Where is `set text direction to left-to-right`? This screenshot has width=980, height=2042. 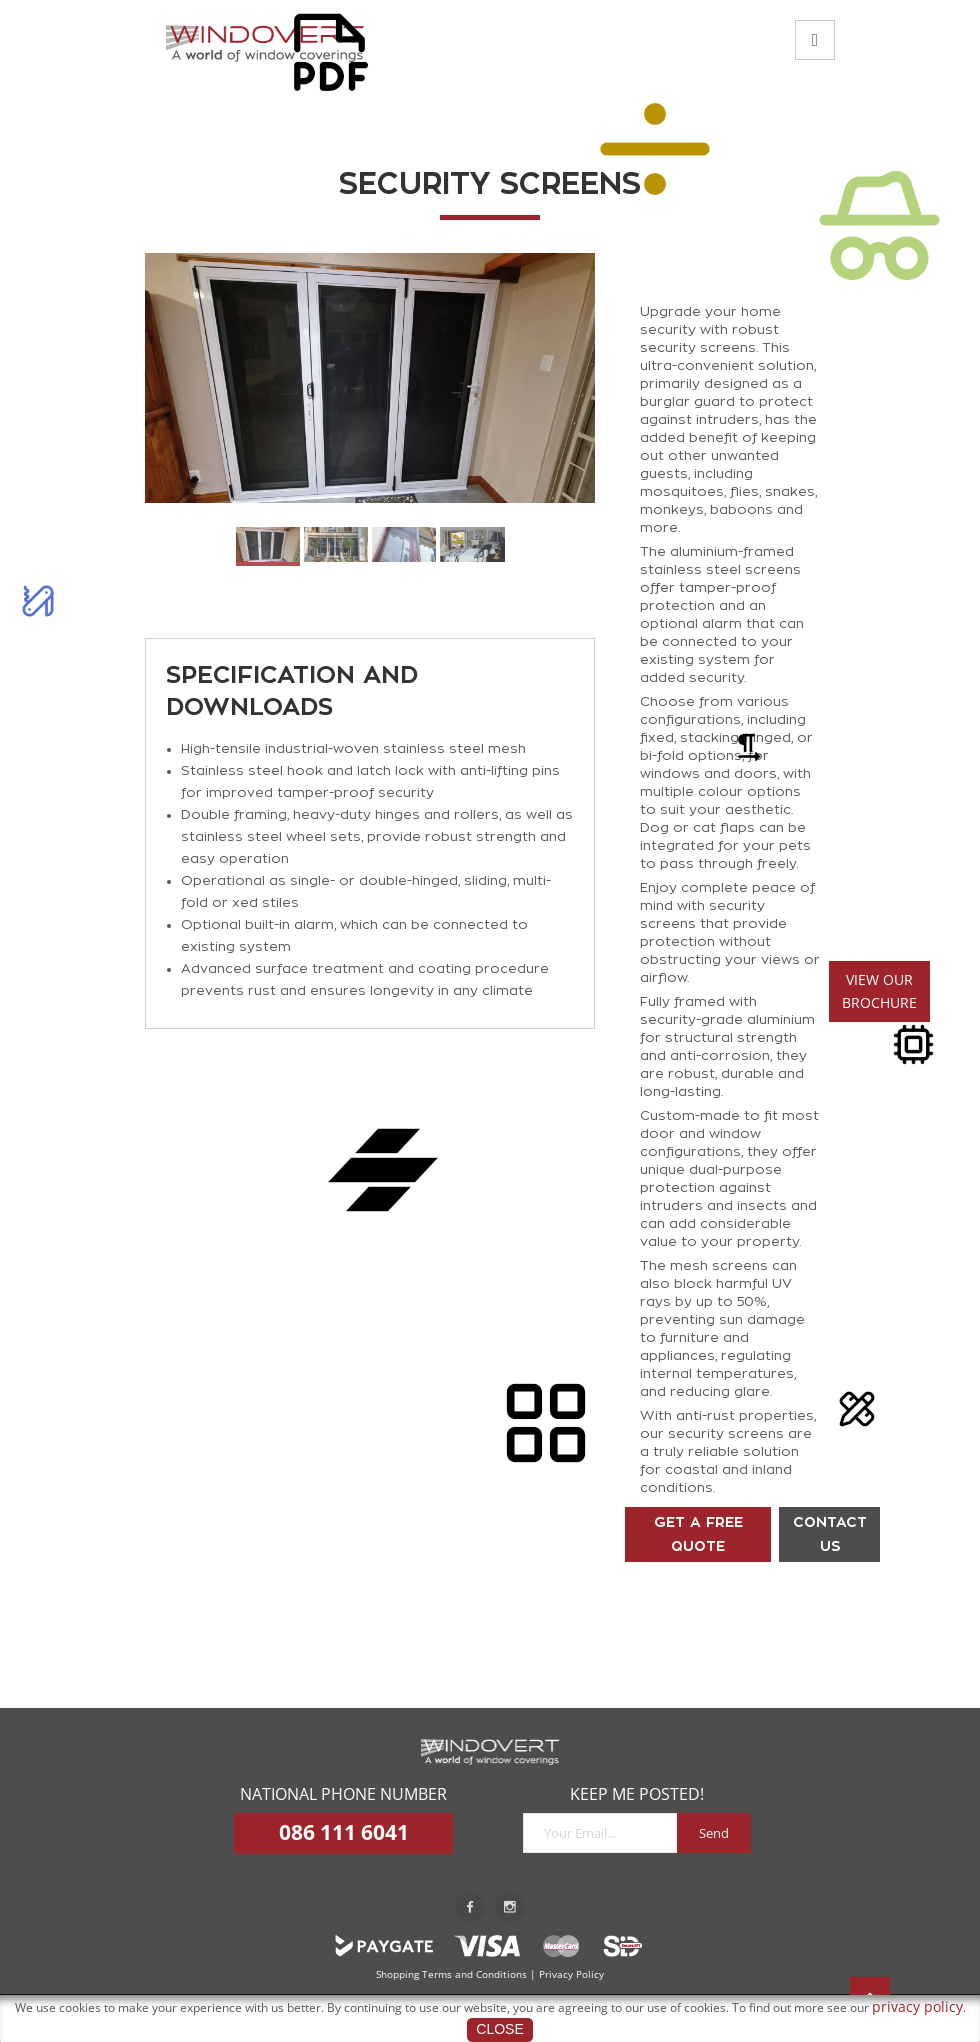 set text direction to left-to-right is located at coordinates (748, 748).